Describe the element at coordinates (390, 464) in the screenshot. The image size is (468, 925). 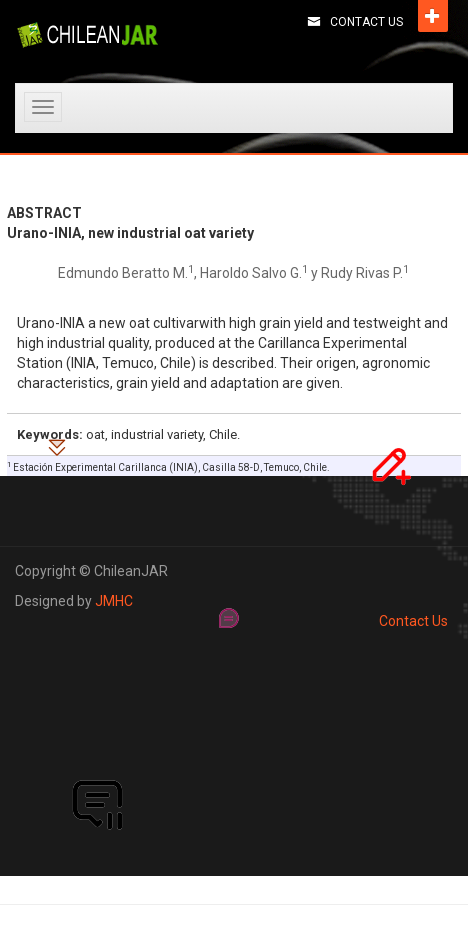
I see `create a new note or document` at that location.